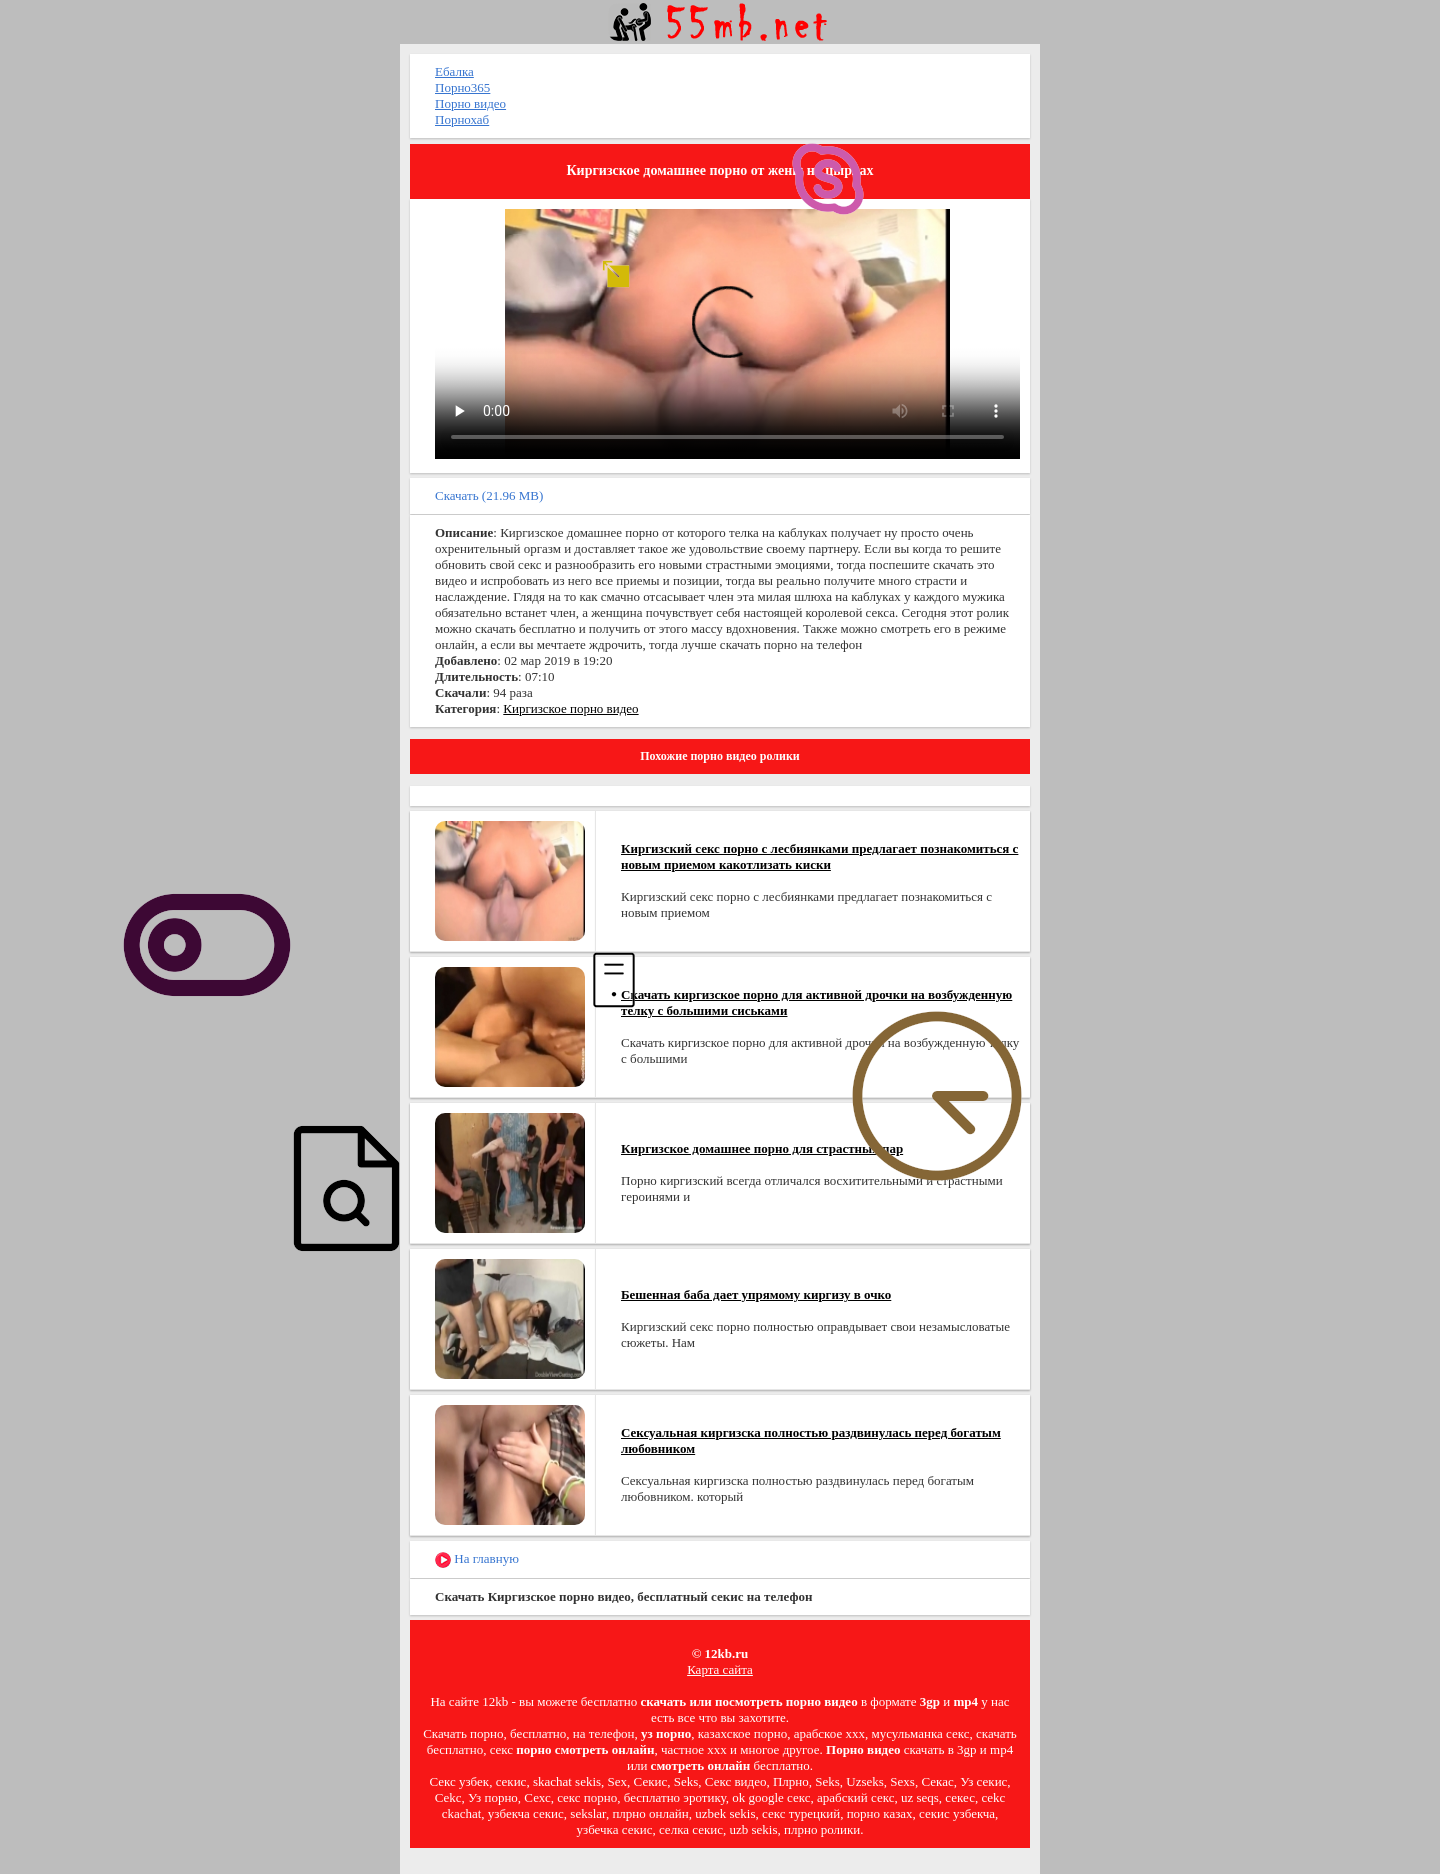 The width and height of the screenshot is (1440, 1874). Describe the element at coordinates (616, 274) in the screenshot. I see `navigate to previous screen or parent folder` at that location.